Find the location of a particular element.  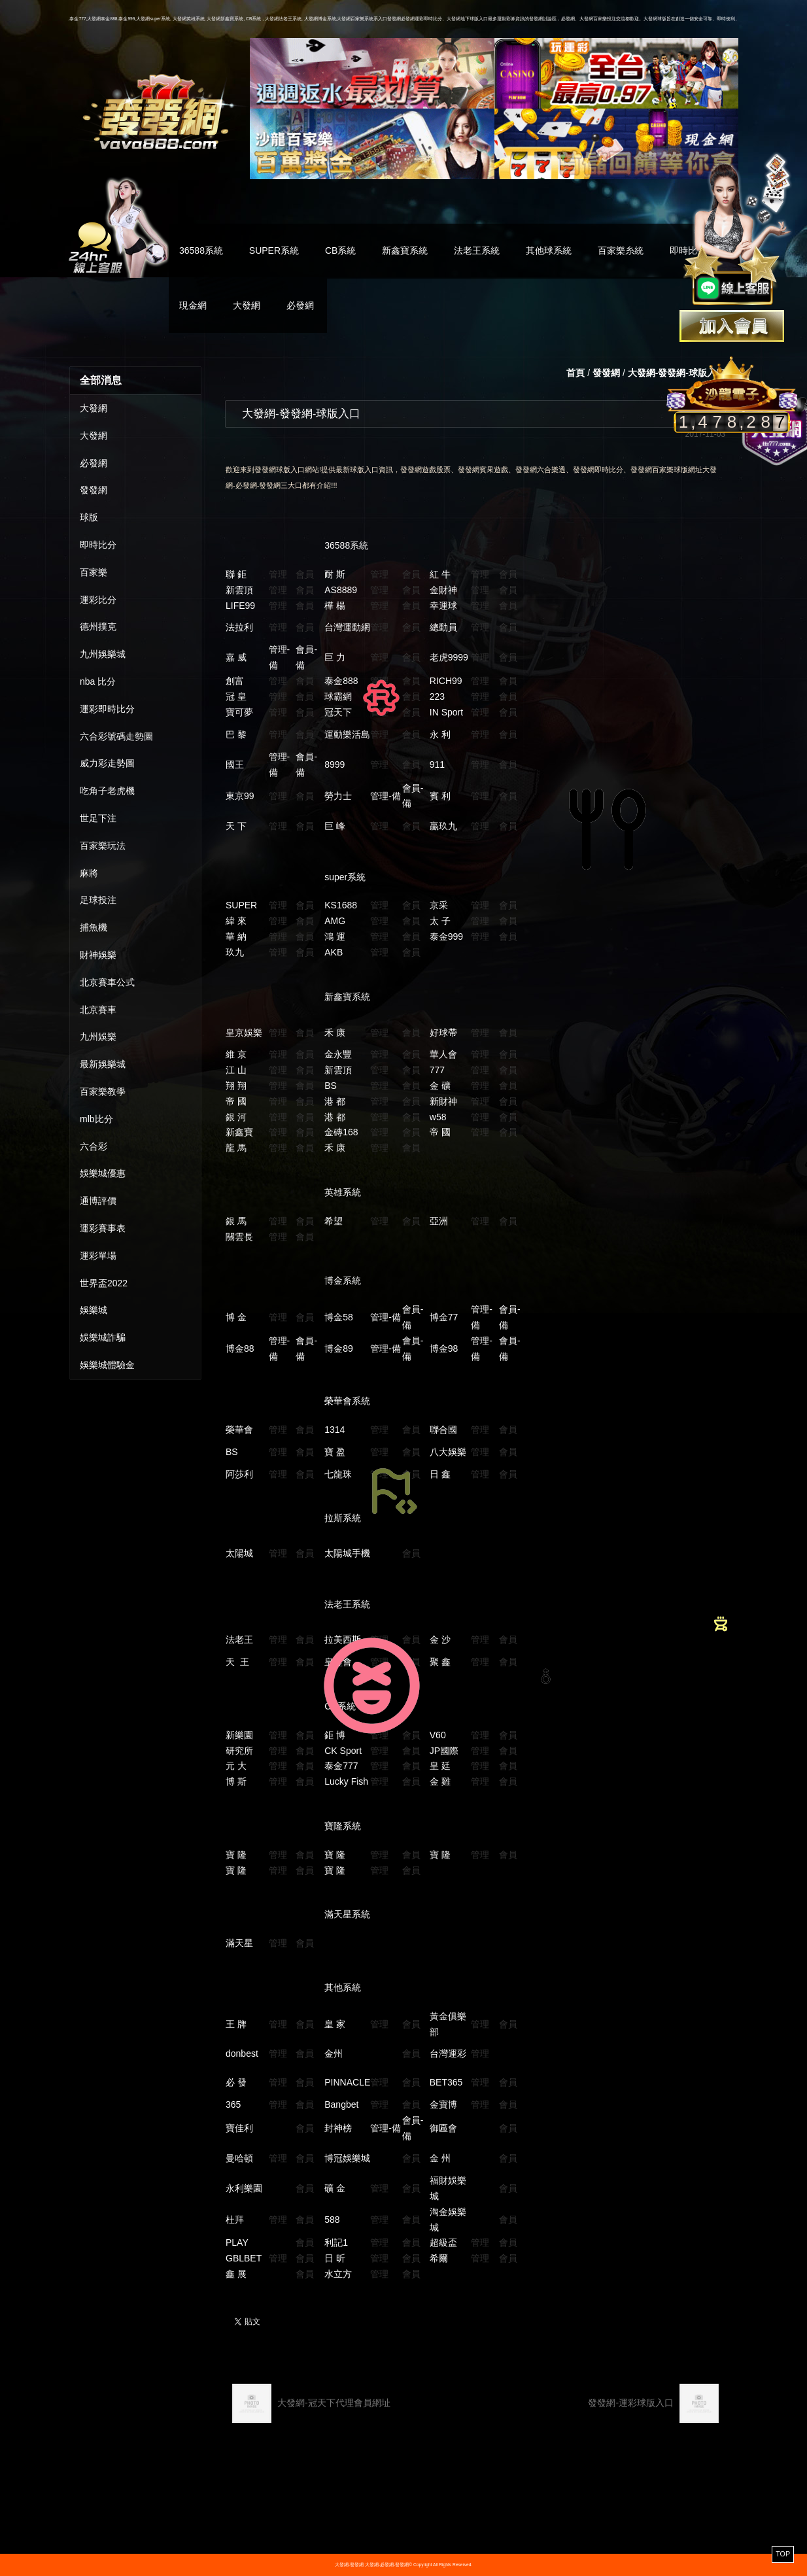

indicates vertical mars symbol or transgender male gender identity is located at coordinates (545, 1676).